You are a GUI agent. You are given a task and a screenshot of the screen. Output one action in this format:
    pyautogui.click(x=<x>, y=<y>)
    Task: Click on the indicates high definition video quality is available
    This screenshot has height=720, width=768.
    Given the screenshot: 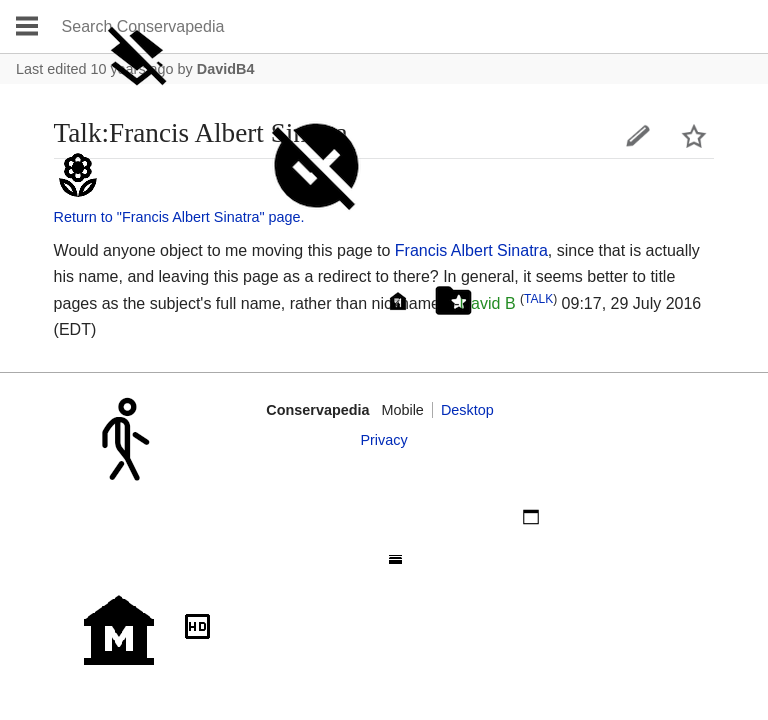 What is the action you would take?
    pyautogui.click(x=197, y=626)
    